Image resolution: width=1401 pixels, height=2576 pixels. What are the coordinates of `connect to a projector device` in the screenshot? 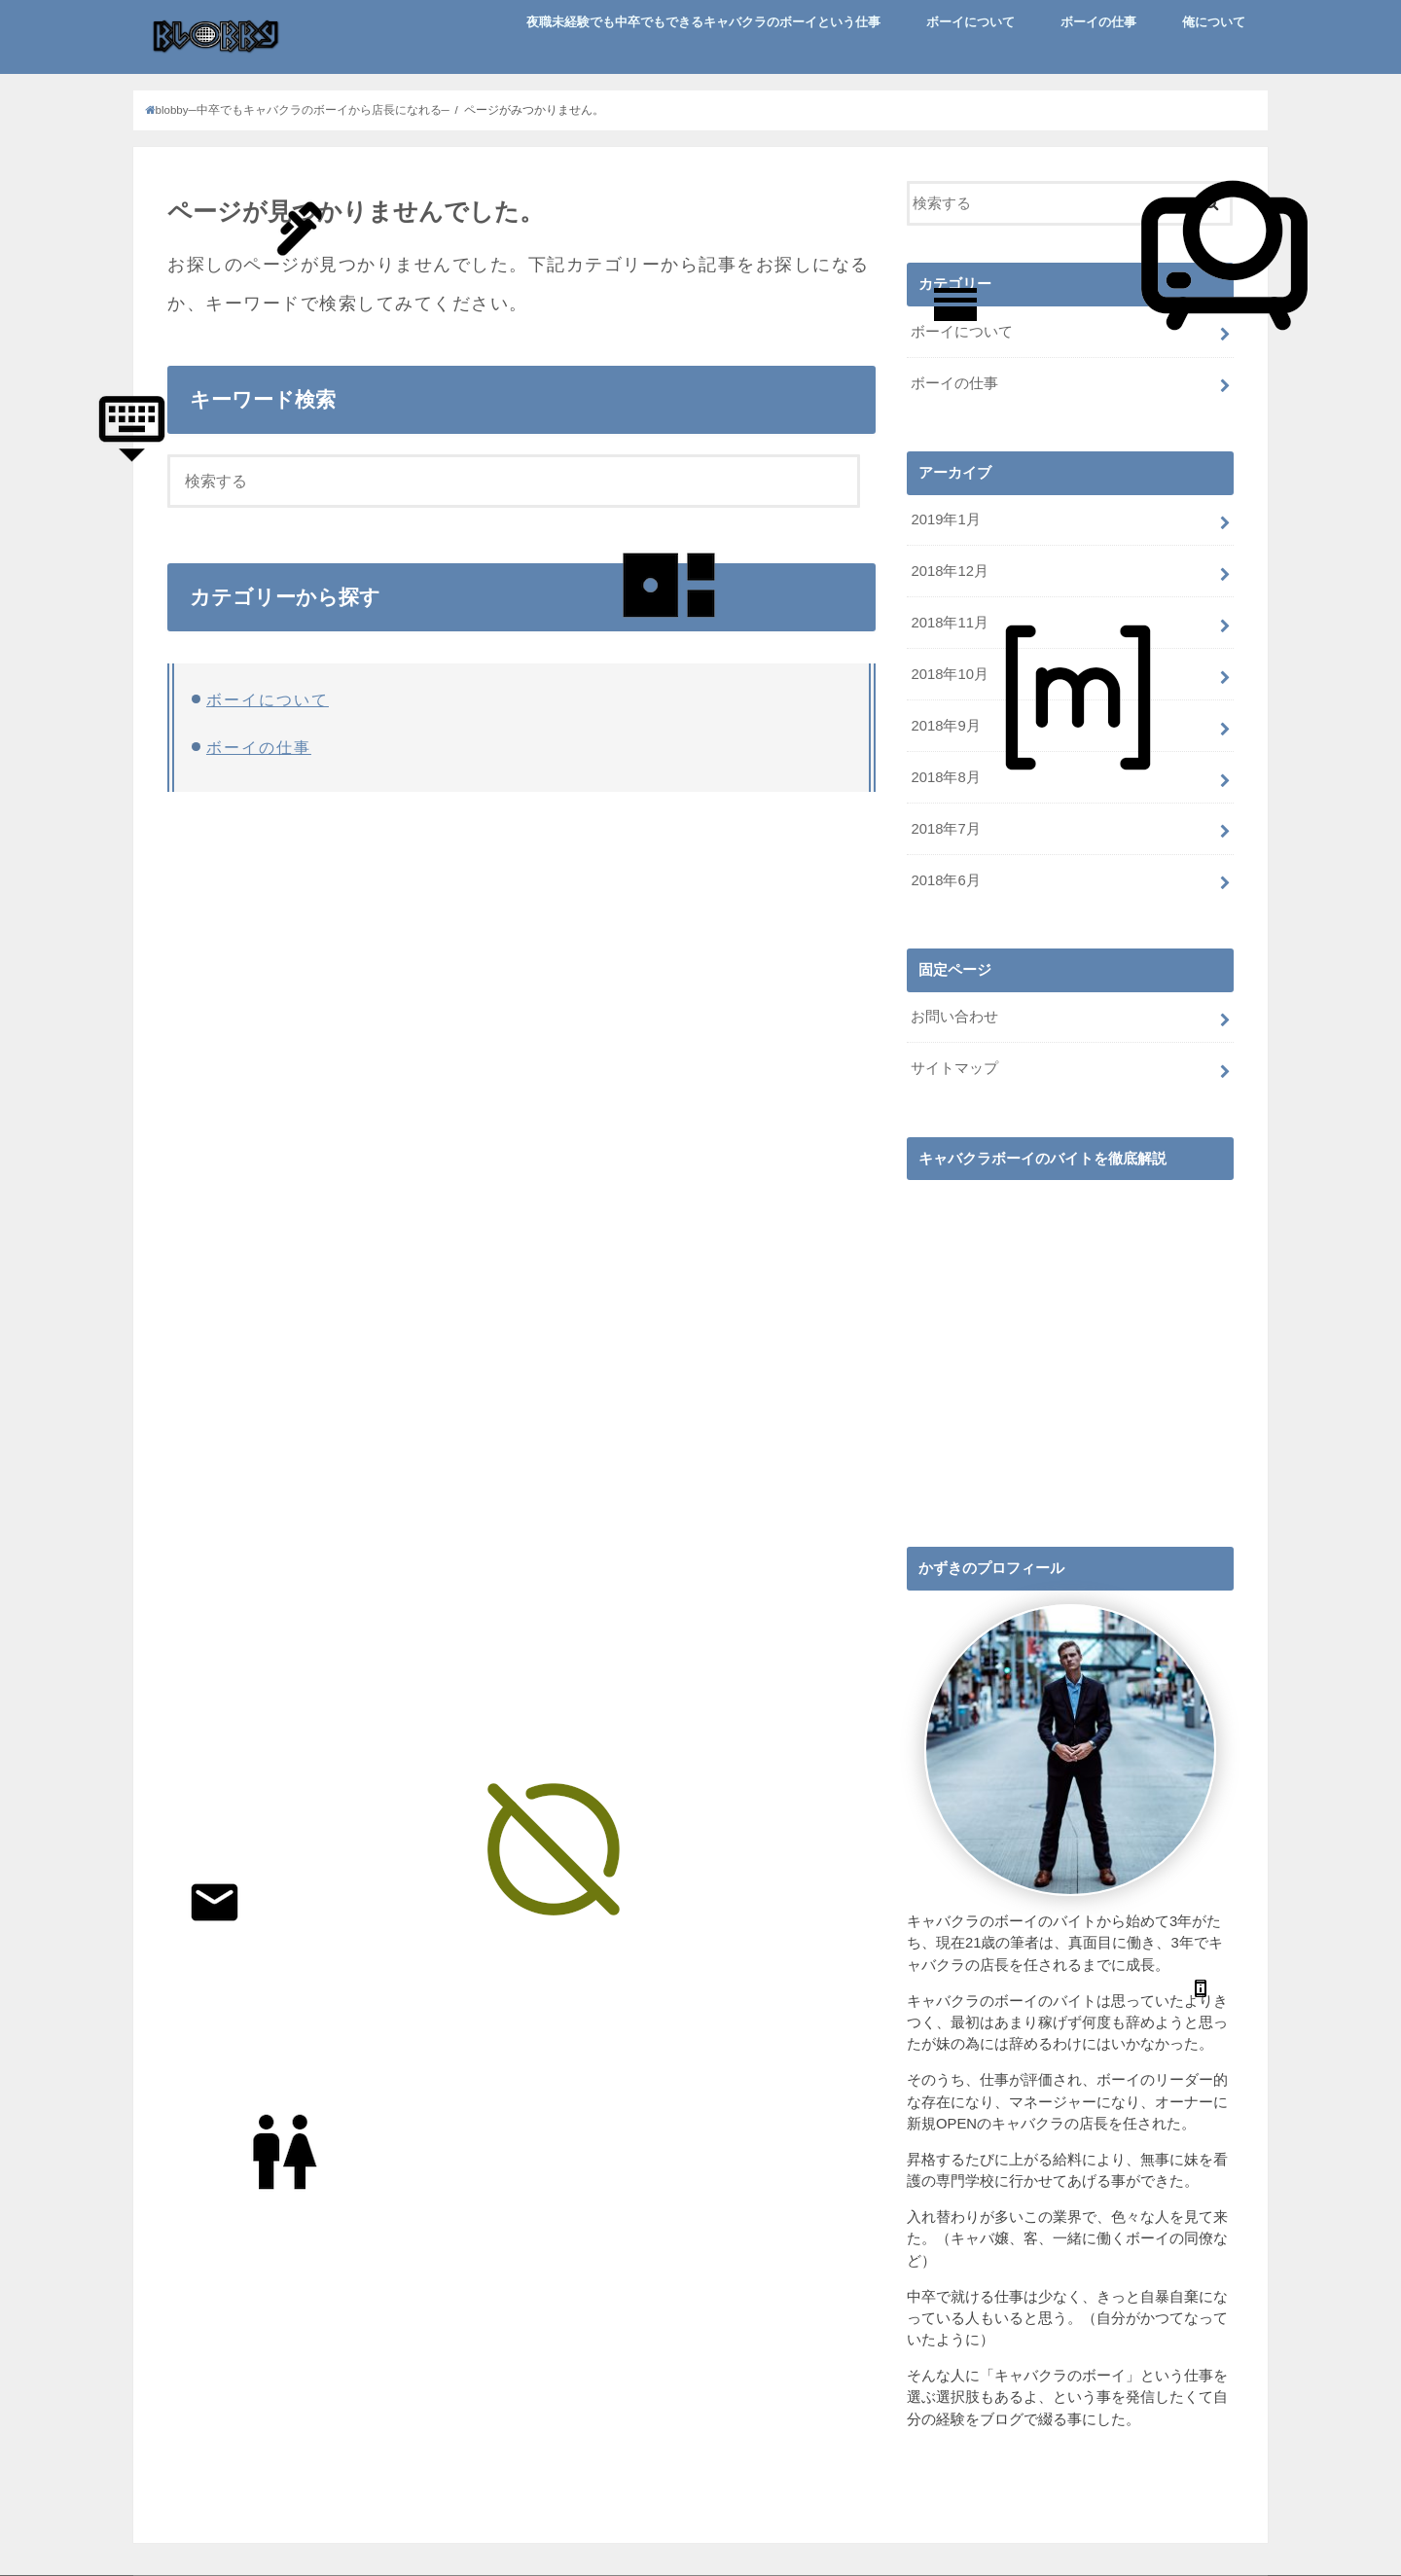 It's located at (1224, 255).